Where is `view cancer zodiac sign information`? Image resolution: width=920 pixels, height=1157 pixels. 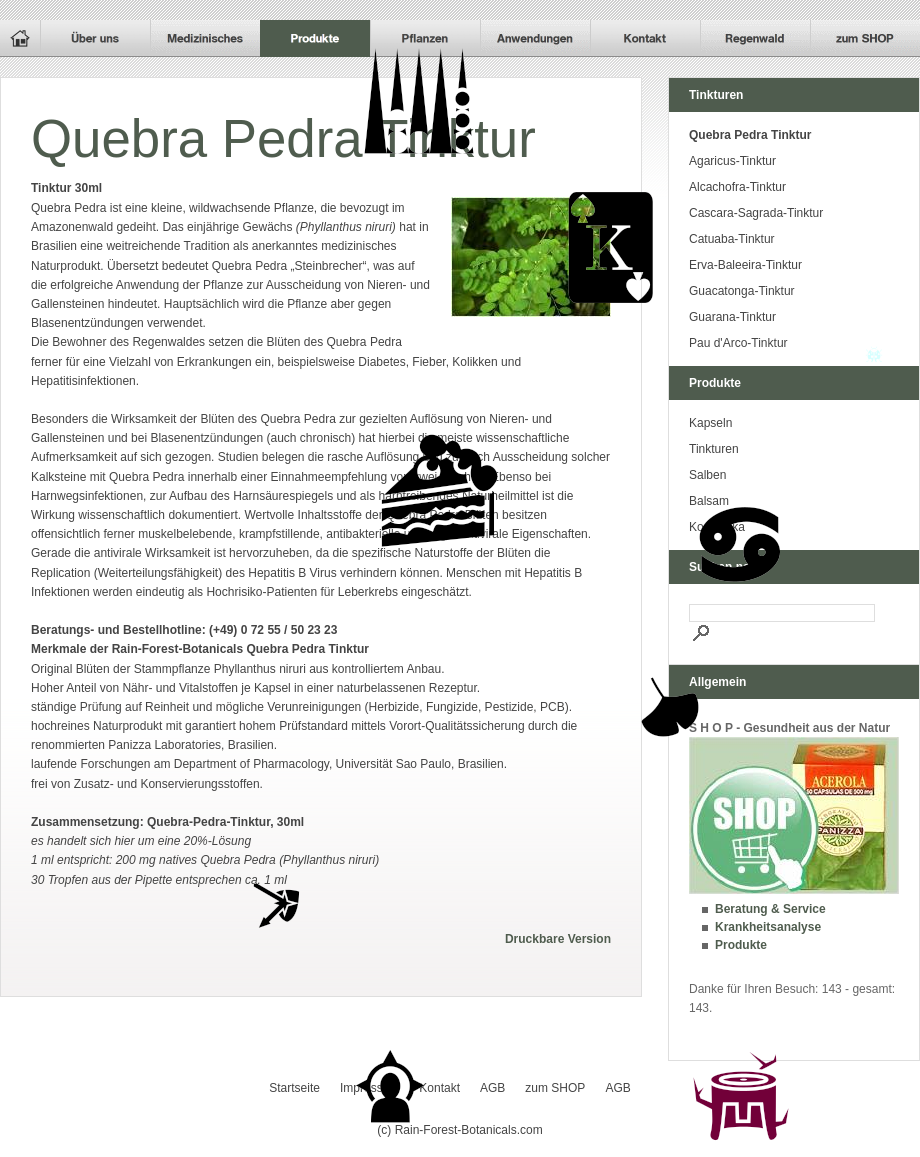 view cancer zodiac sign information is located at coordinates (740, 545).